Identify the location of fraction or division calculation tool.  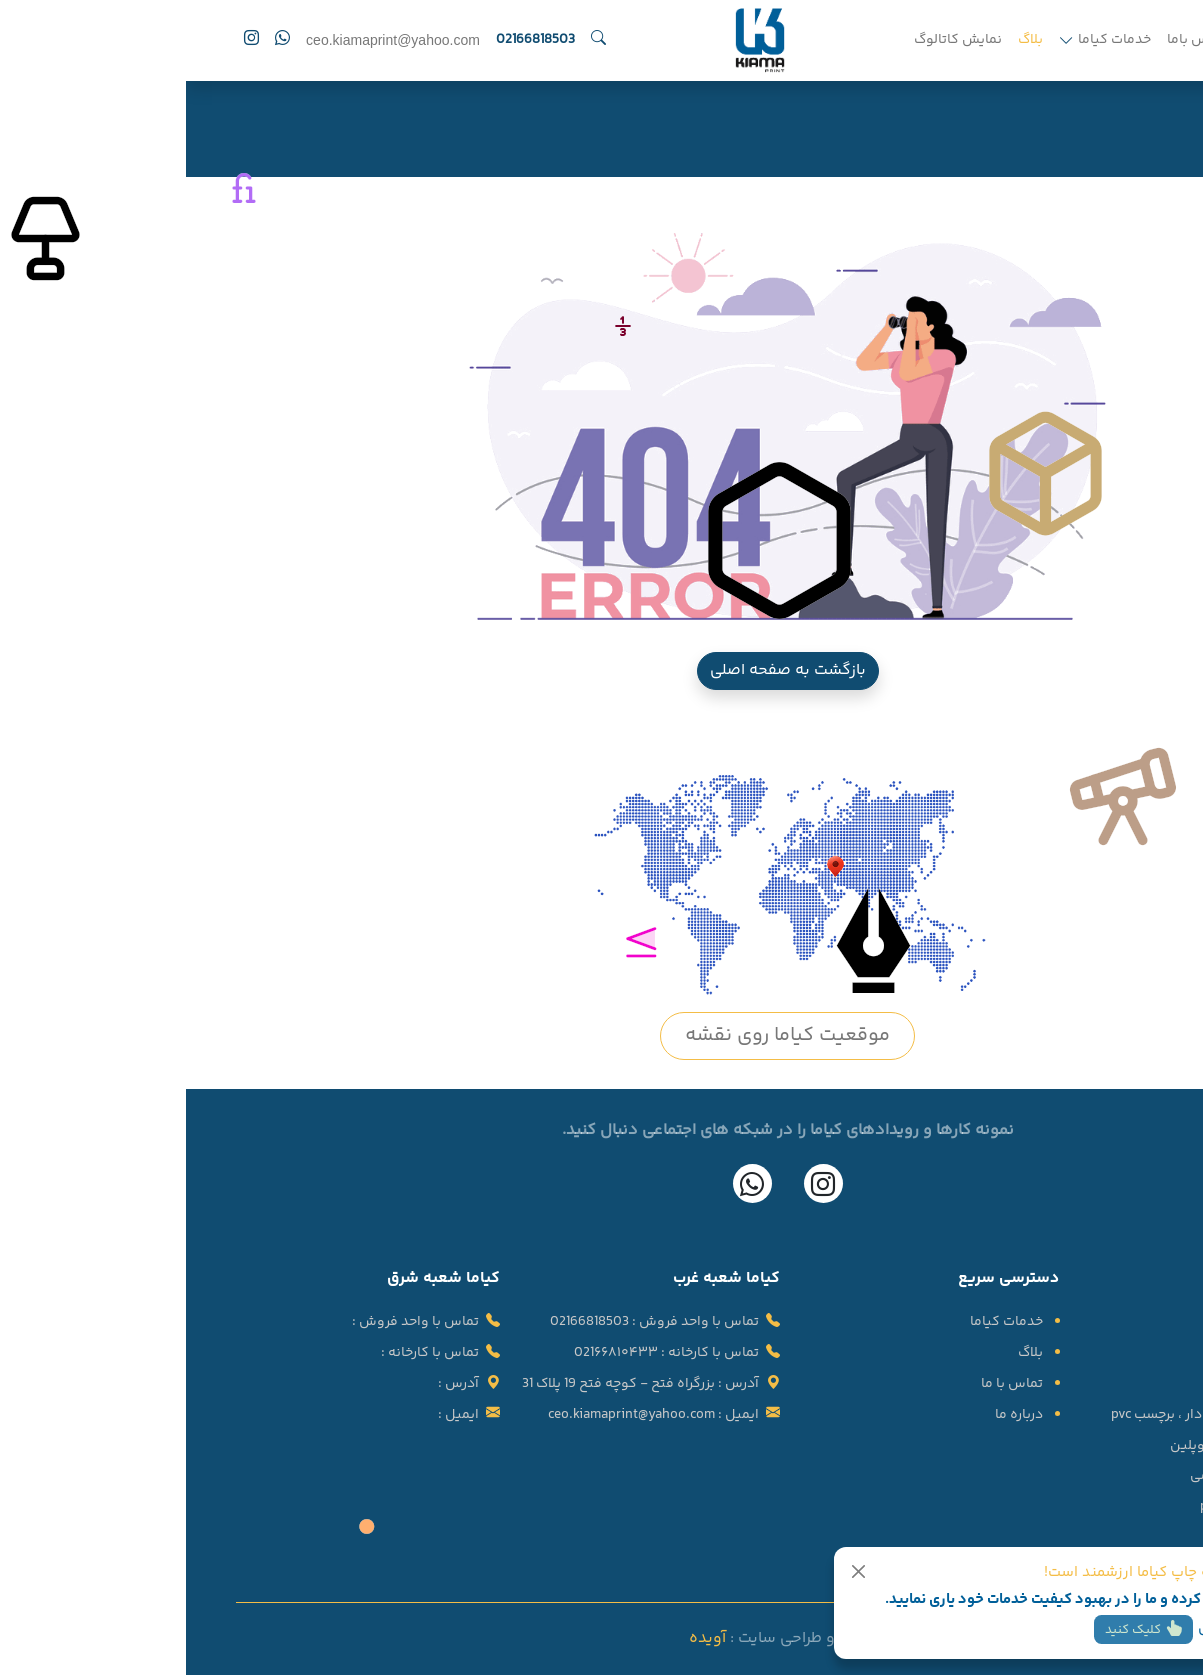
(623, 326).